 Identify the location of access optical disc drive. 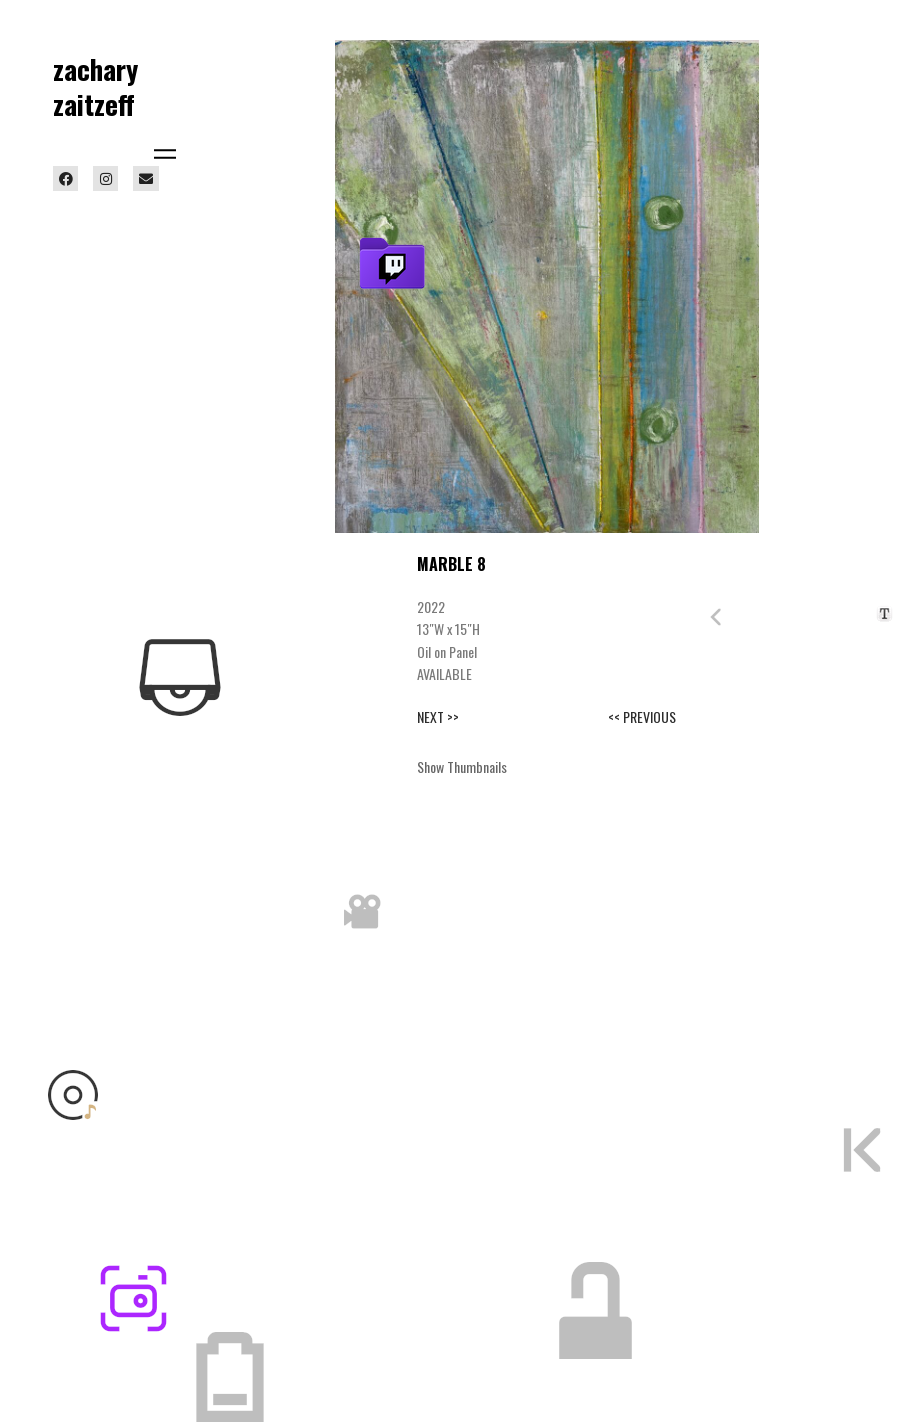
(180, 675).